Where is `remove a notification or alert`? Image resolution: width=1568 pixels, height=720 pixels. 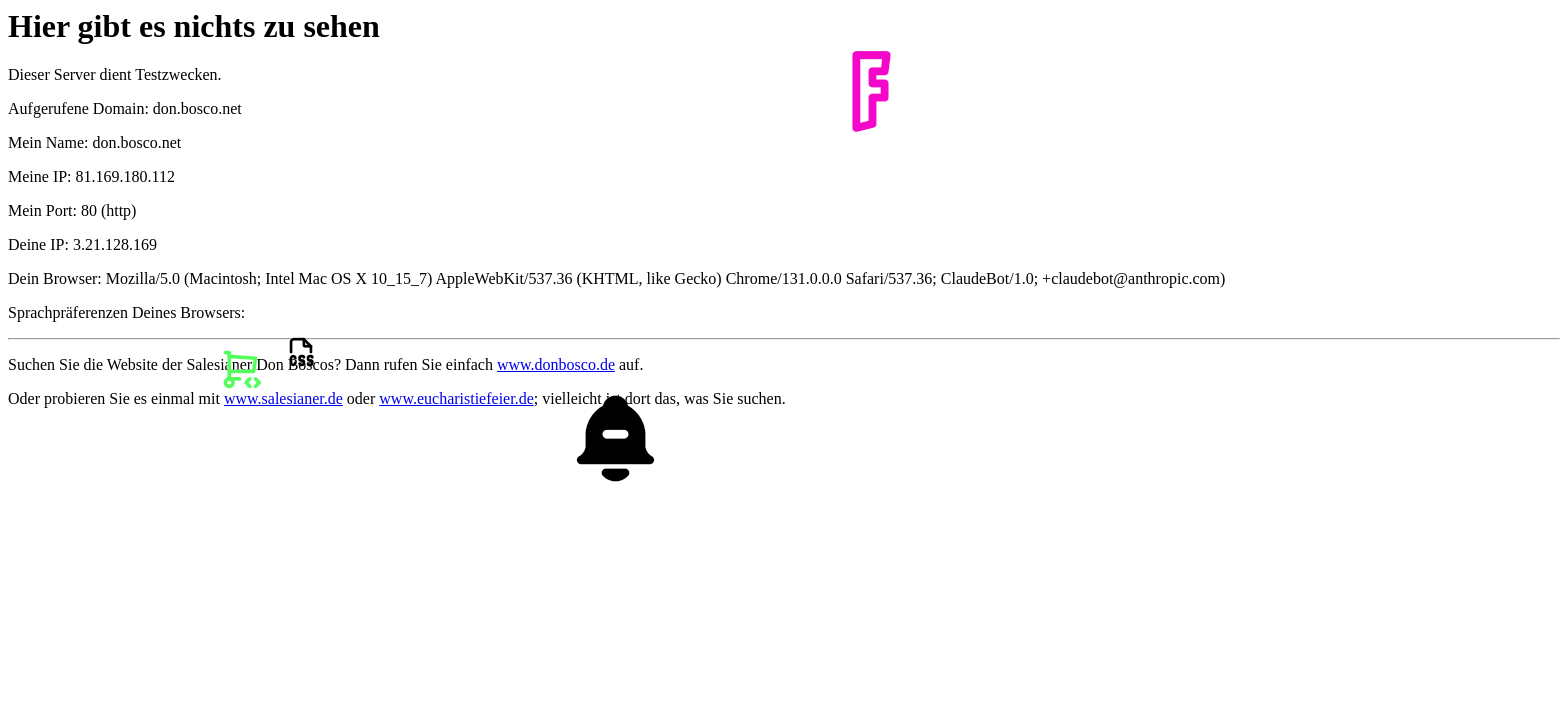
remove a notification or alert is located at coordinates (615, 438).